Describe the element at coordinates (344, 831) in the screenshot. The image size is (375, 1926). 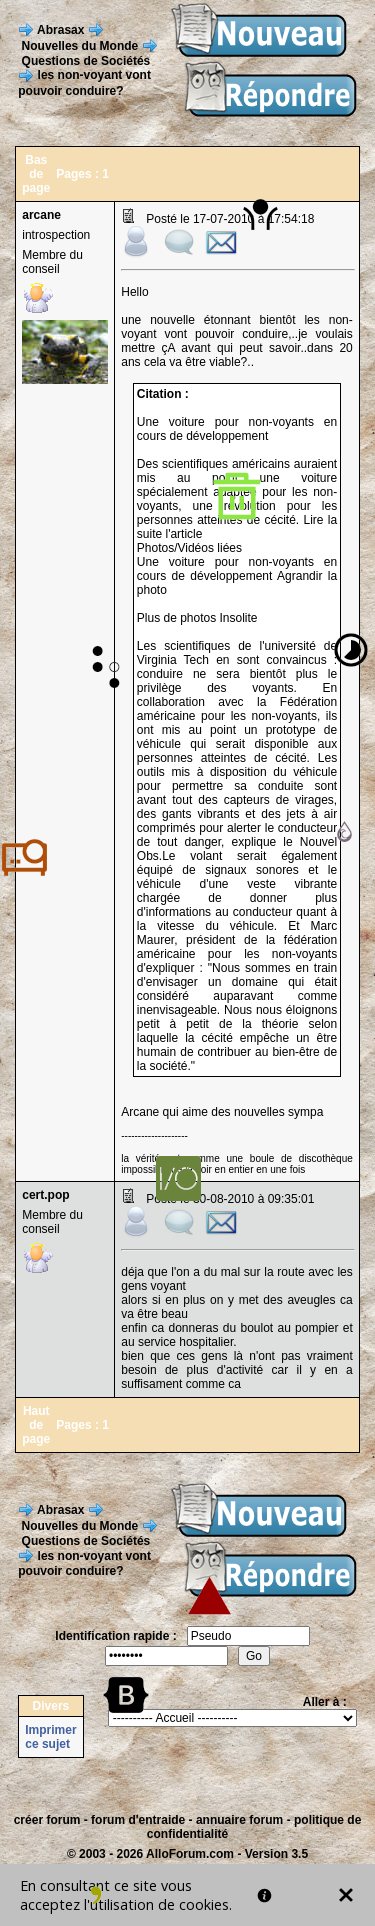
I see `open deluge torrent client` at that location.